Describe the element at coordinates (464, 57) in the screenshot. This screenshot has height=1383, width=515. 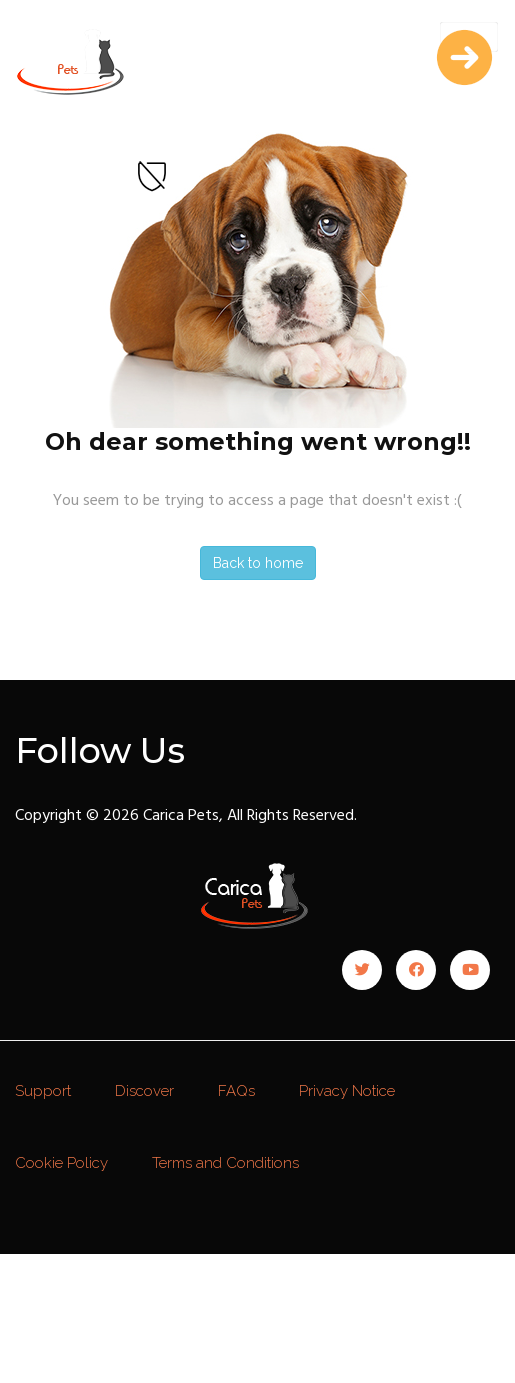
I see `proceed to the next step` at that location.